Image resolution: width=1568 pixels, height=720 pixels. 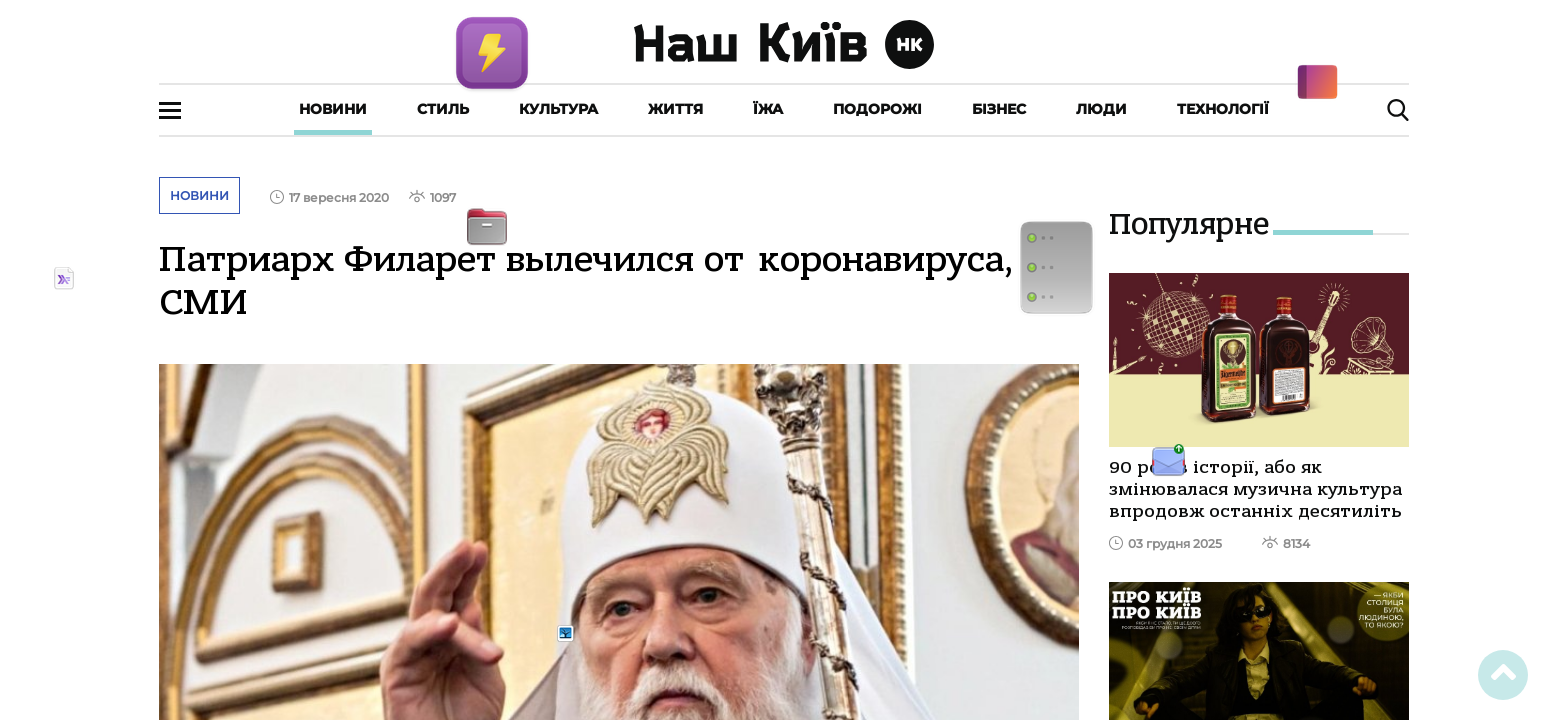 What do you see at coordinates (1317, 80) in the screenshot?
I see `access the desktop folder` at bounding box center [1317, 80].